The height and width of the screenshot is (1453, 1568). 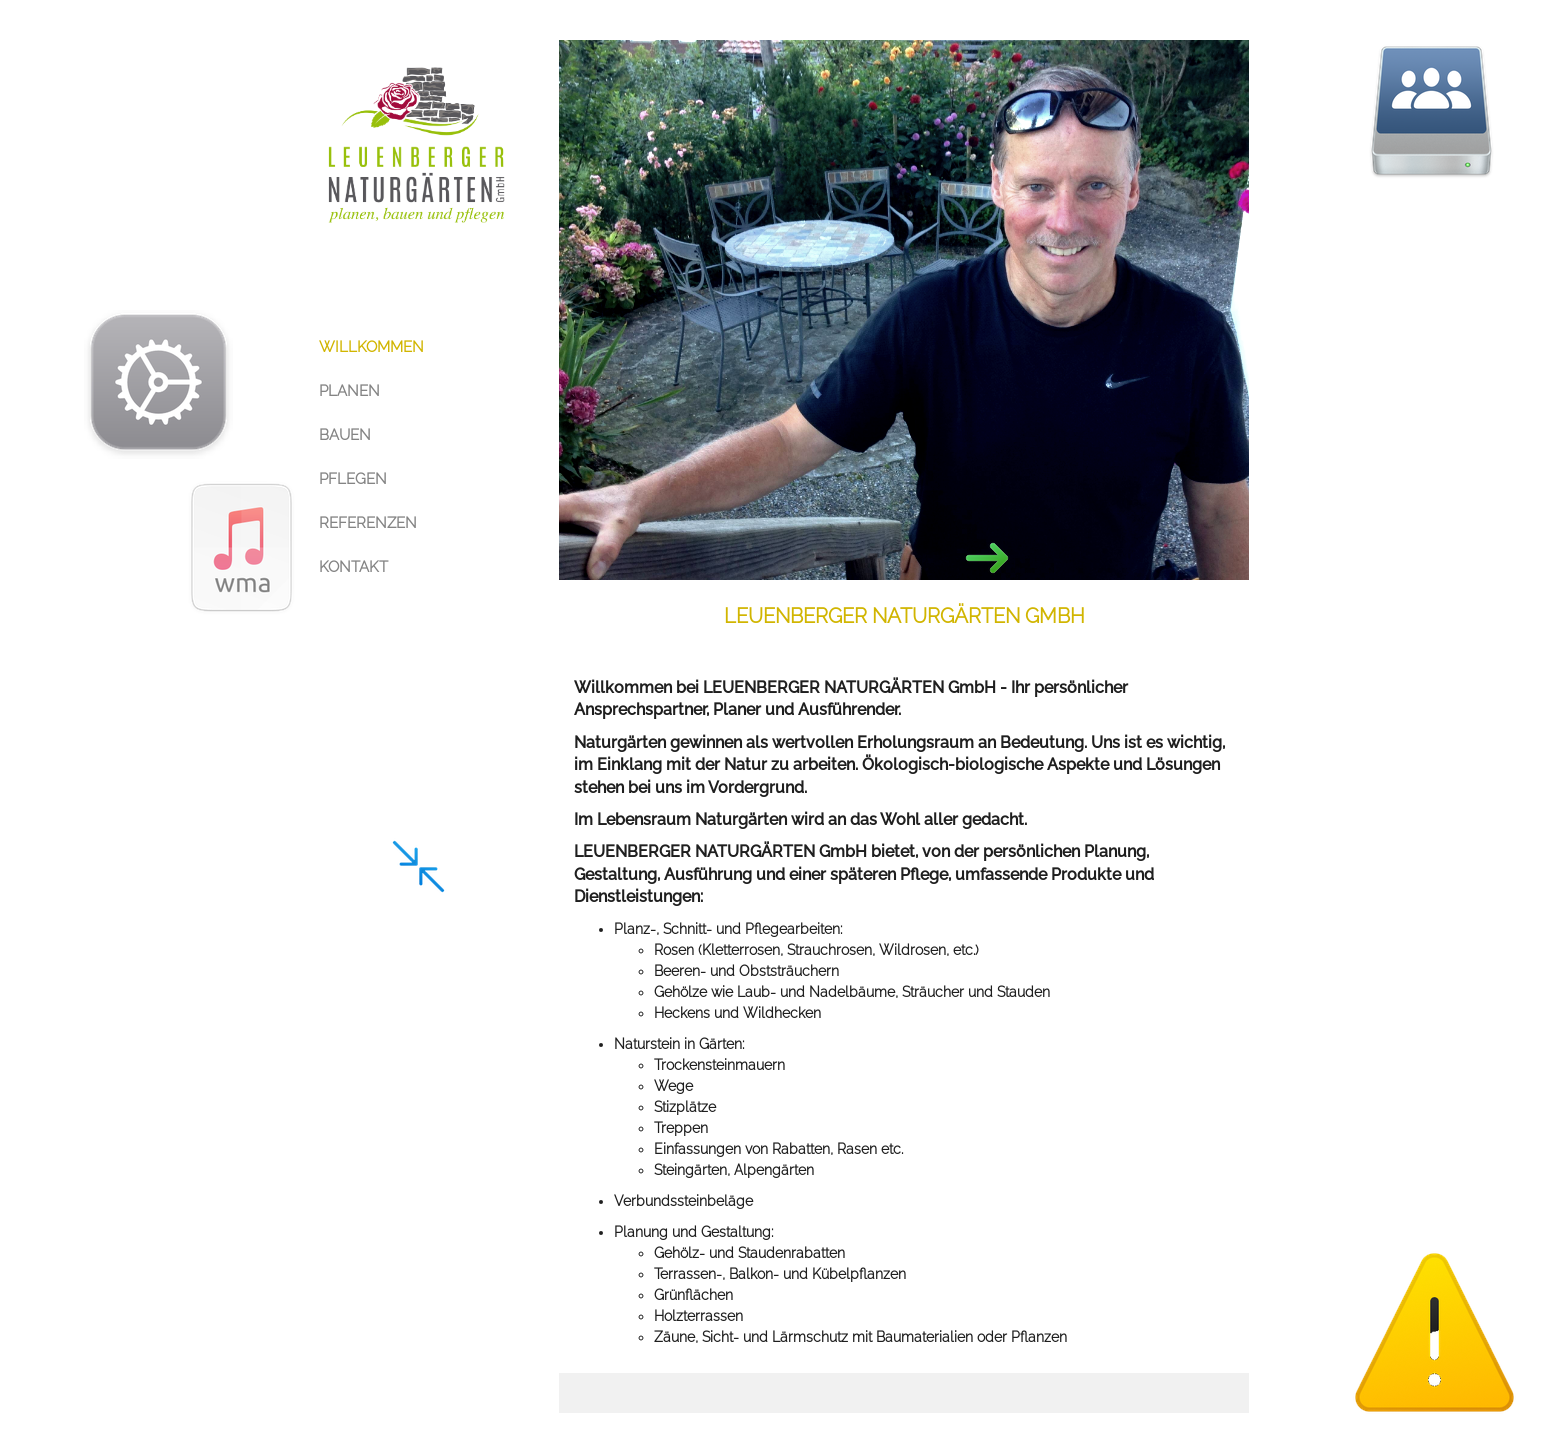 I want to click on indicates a warning or alert status, so click(x=1434, y=1332).